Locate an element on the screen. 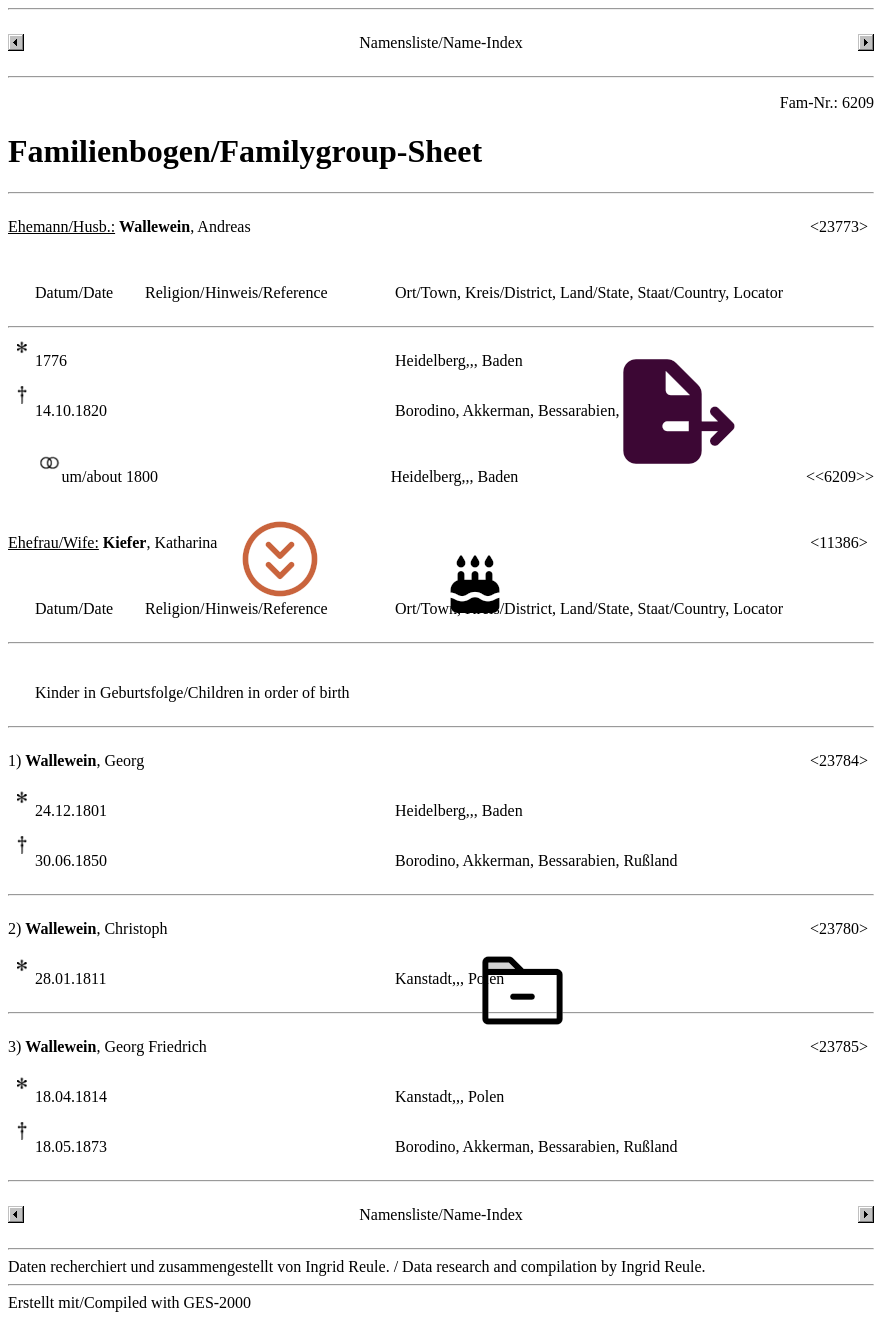 The width and height of the screenshot is (882, 1320). view birthday or celebration reminders is located at coordinates (475, 585).